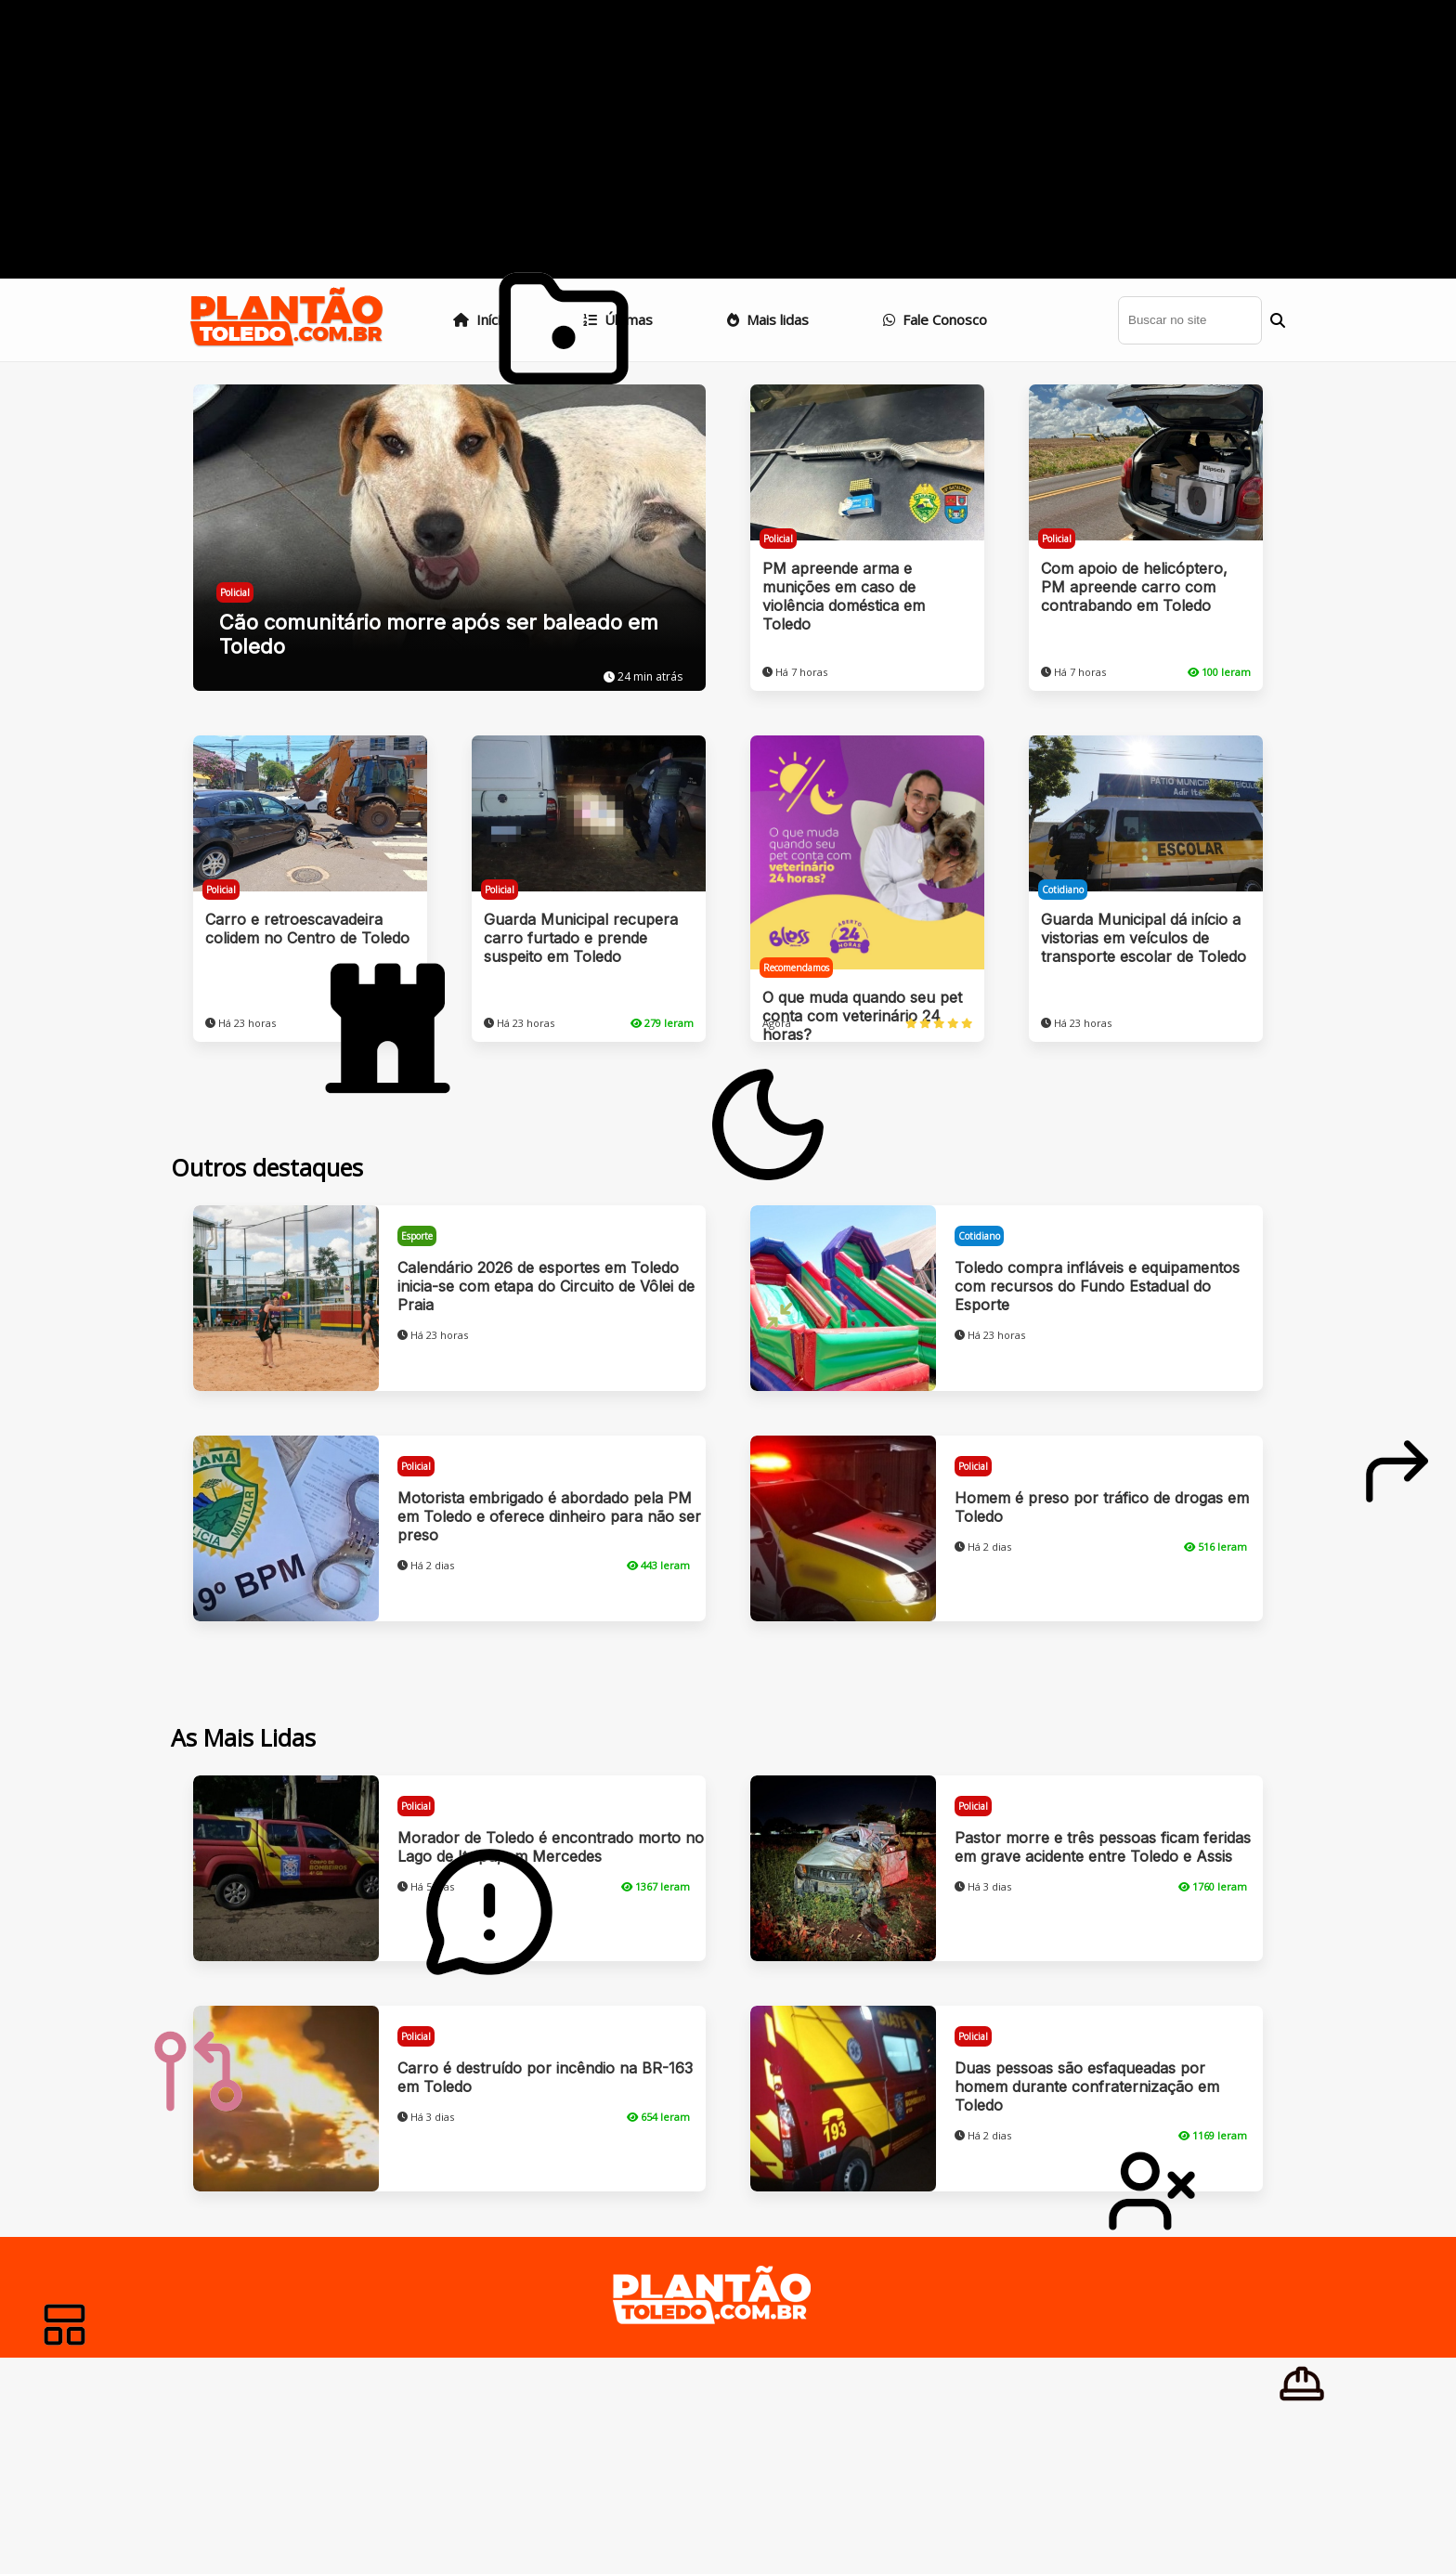  I want to click on create a new pull request, so click(198, 2071).